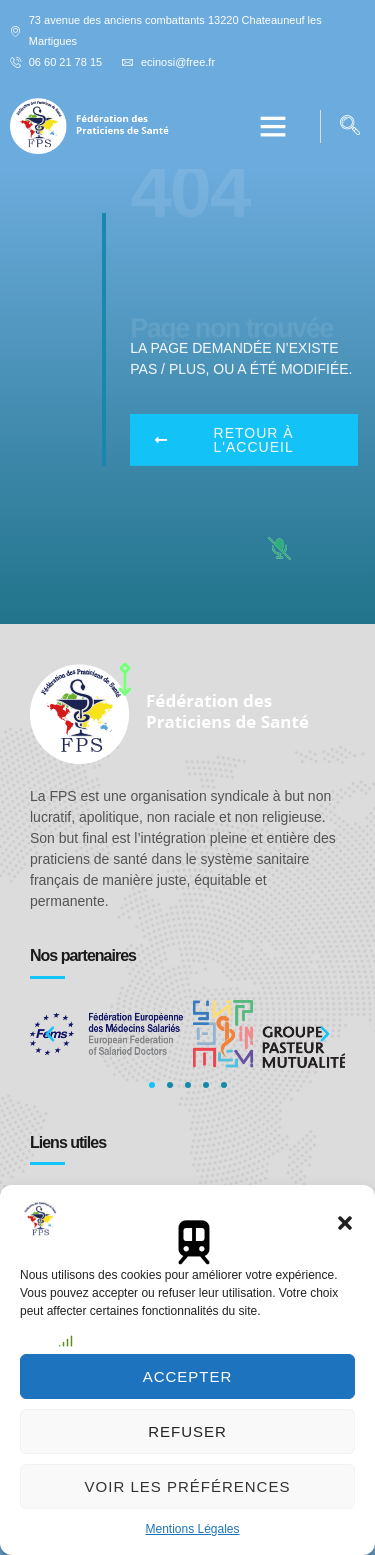  What do you see at coordinates (67, 1339) in the screenshot?
I see `indicates strong network or cellular signal strength` at bounding box center [67, 1339].